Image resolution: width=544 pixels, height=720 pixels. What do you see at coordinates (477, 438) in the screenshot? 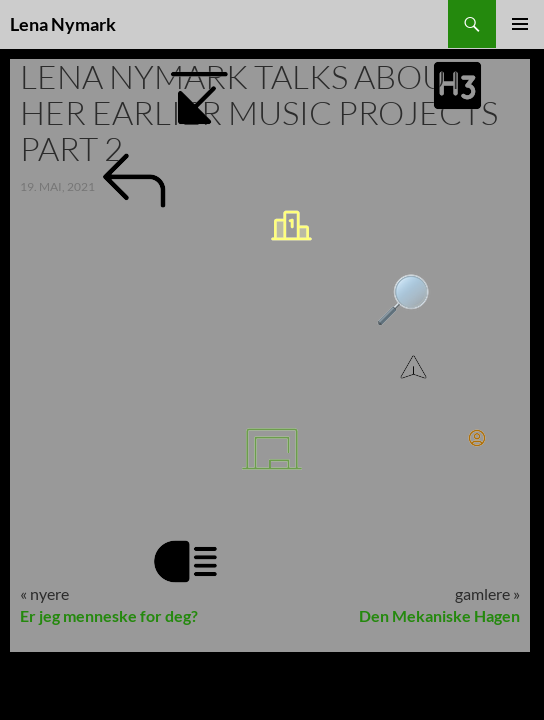
I see `view your profile` at bounding box center [477, 438].